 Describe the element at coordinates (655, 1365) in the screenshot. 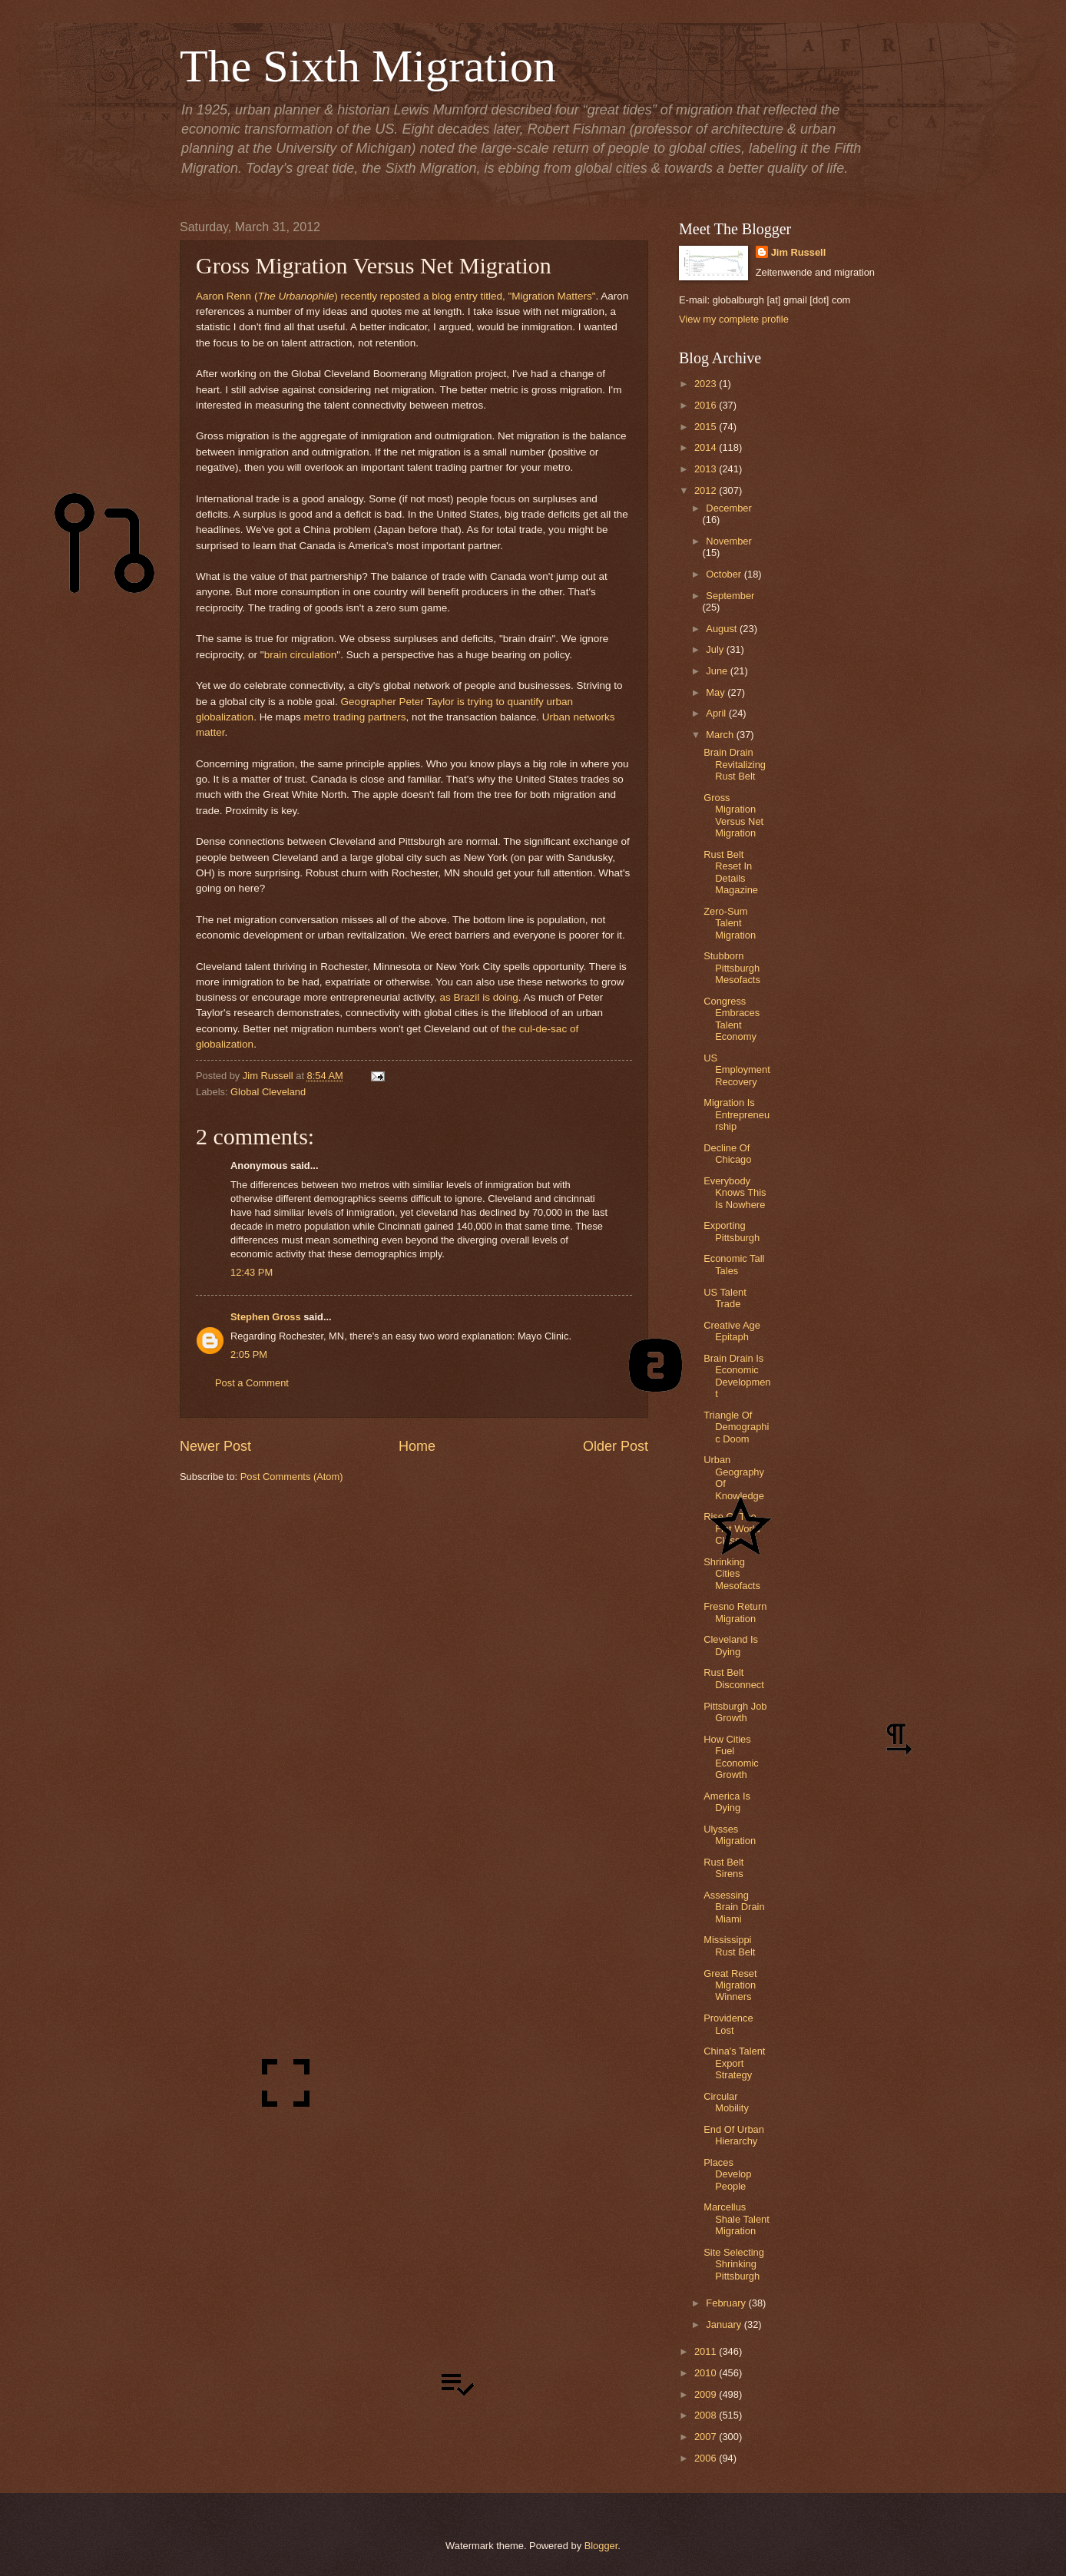

I see `indicates step 2 in a sequence or process` at that location.